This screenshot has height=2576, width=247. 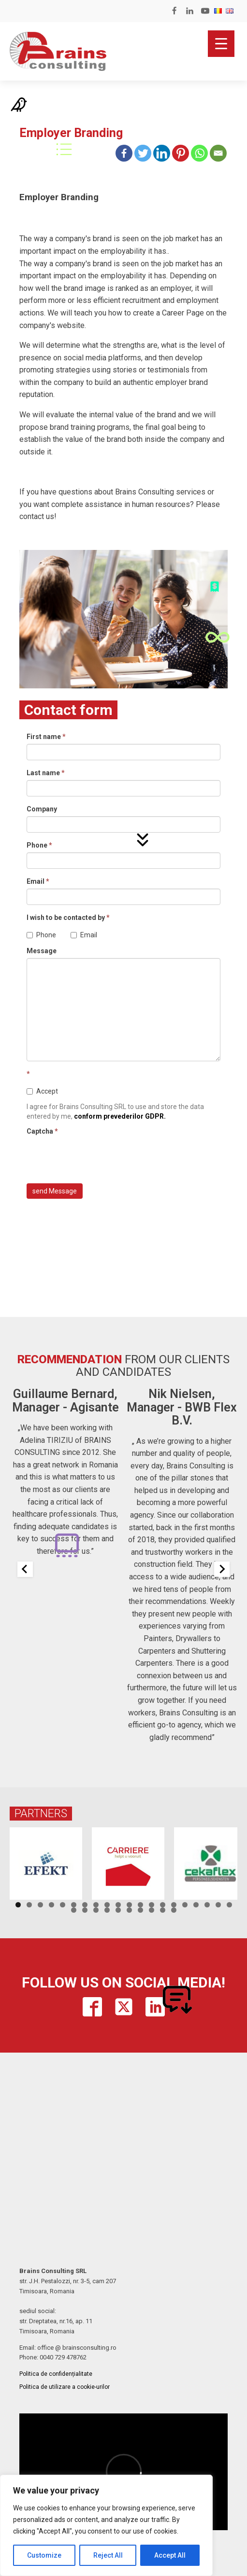 I want to click on scroll down or view more content, so click(x=143, y=840).